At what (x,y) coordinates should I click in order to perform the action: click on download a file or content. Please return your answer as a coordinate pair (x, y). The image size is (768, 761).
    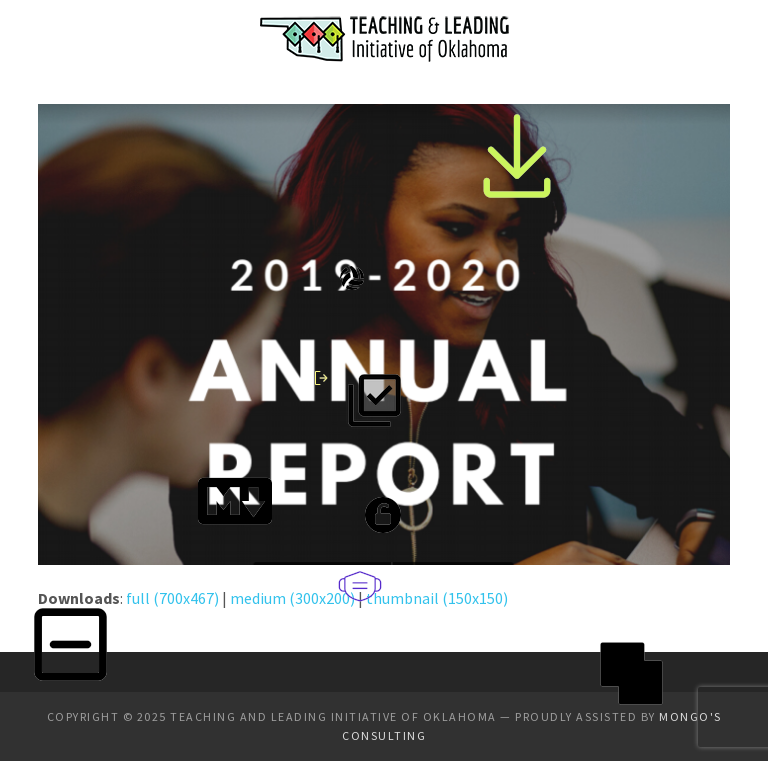
    Looking at the image, I should click on (517, 156).